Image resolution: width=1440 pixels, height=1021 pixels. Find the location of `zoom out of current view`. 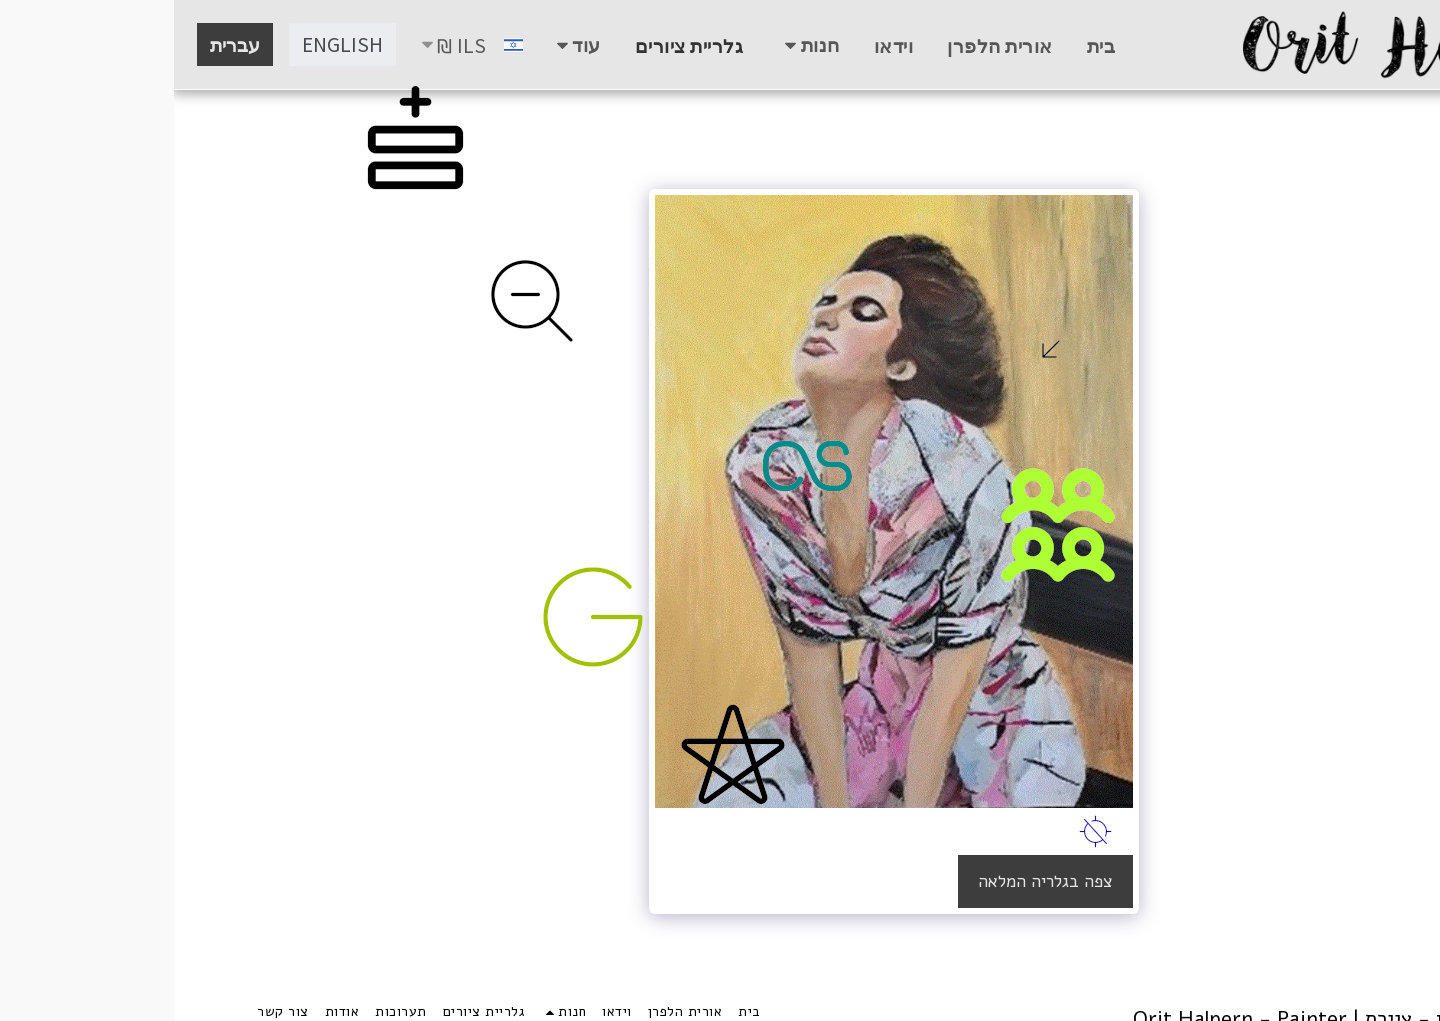

zoom out of current view is located at coordinates (532, 301).